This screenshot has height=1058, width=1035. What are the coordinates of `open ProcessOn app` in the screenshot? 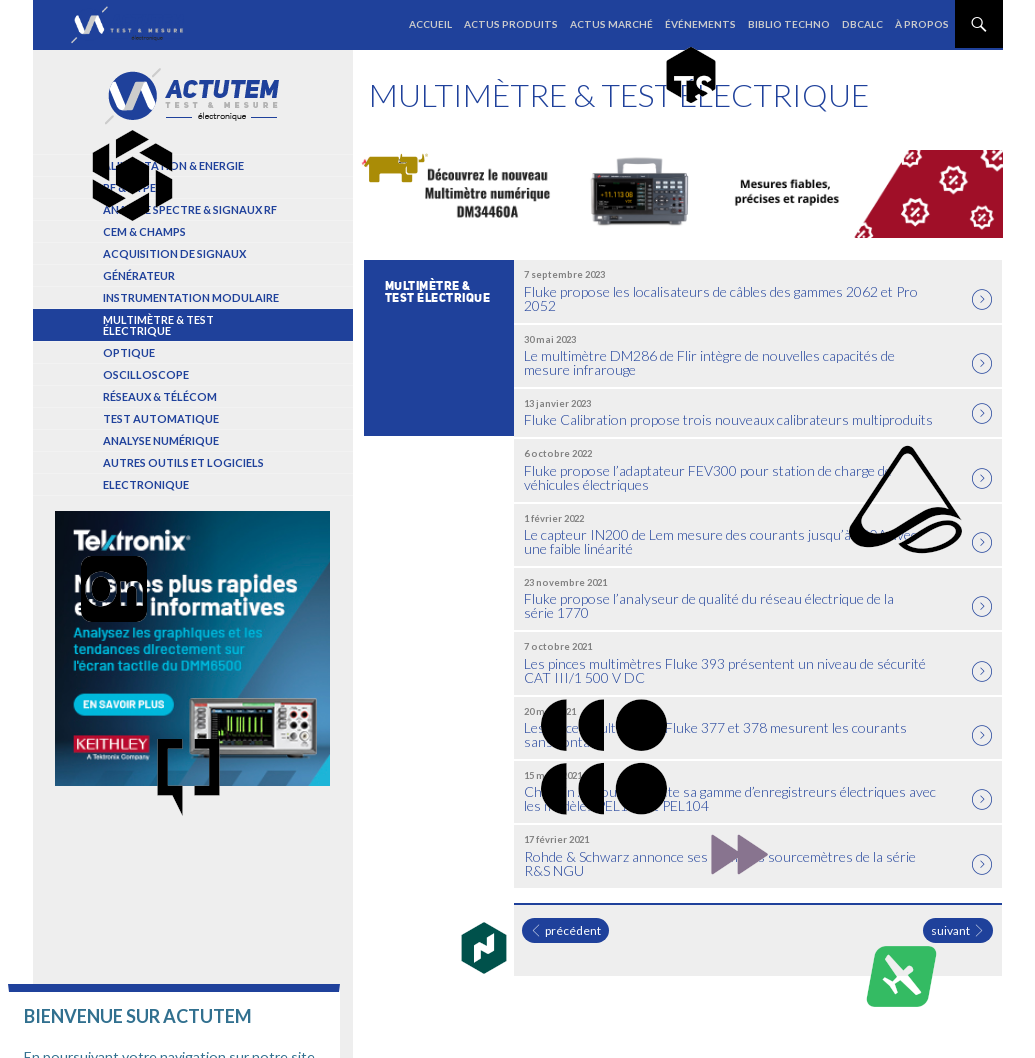 It's located at (114, 589).